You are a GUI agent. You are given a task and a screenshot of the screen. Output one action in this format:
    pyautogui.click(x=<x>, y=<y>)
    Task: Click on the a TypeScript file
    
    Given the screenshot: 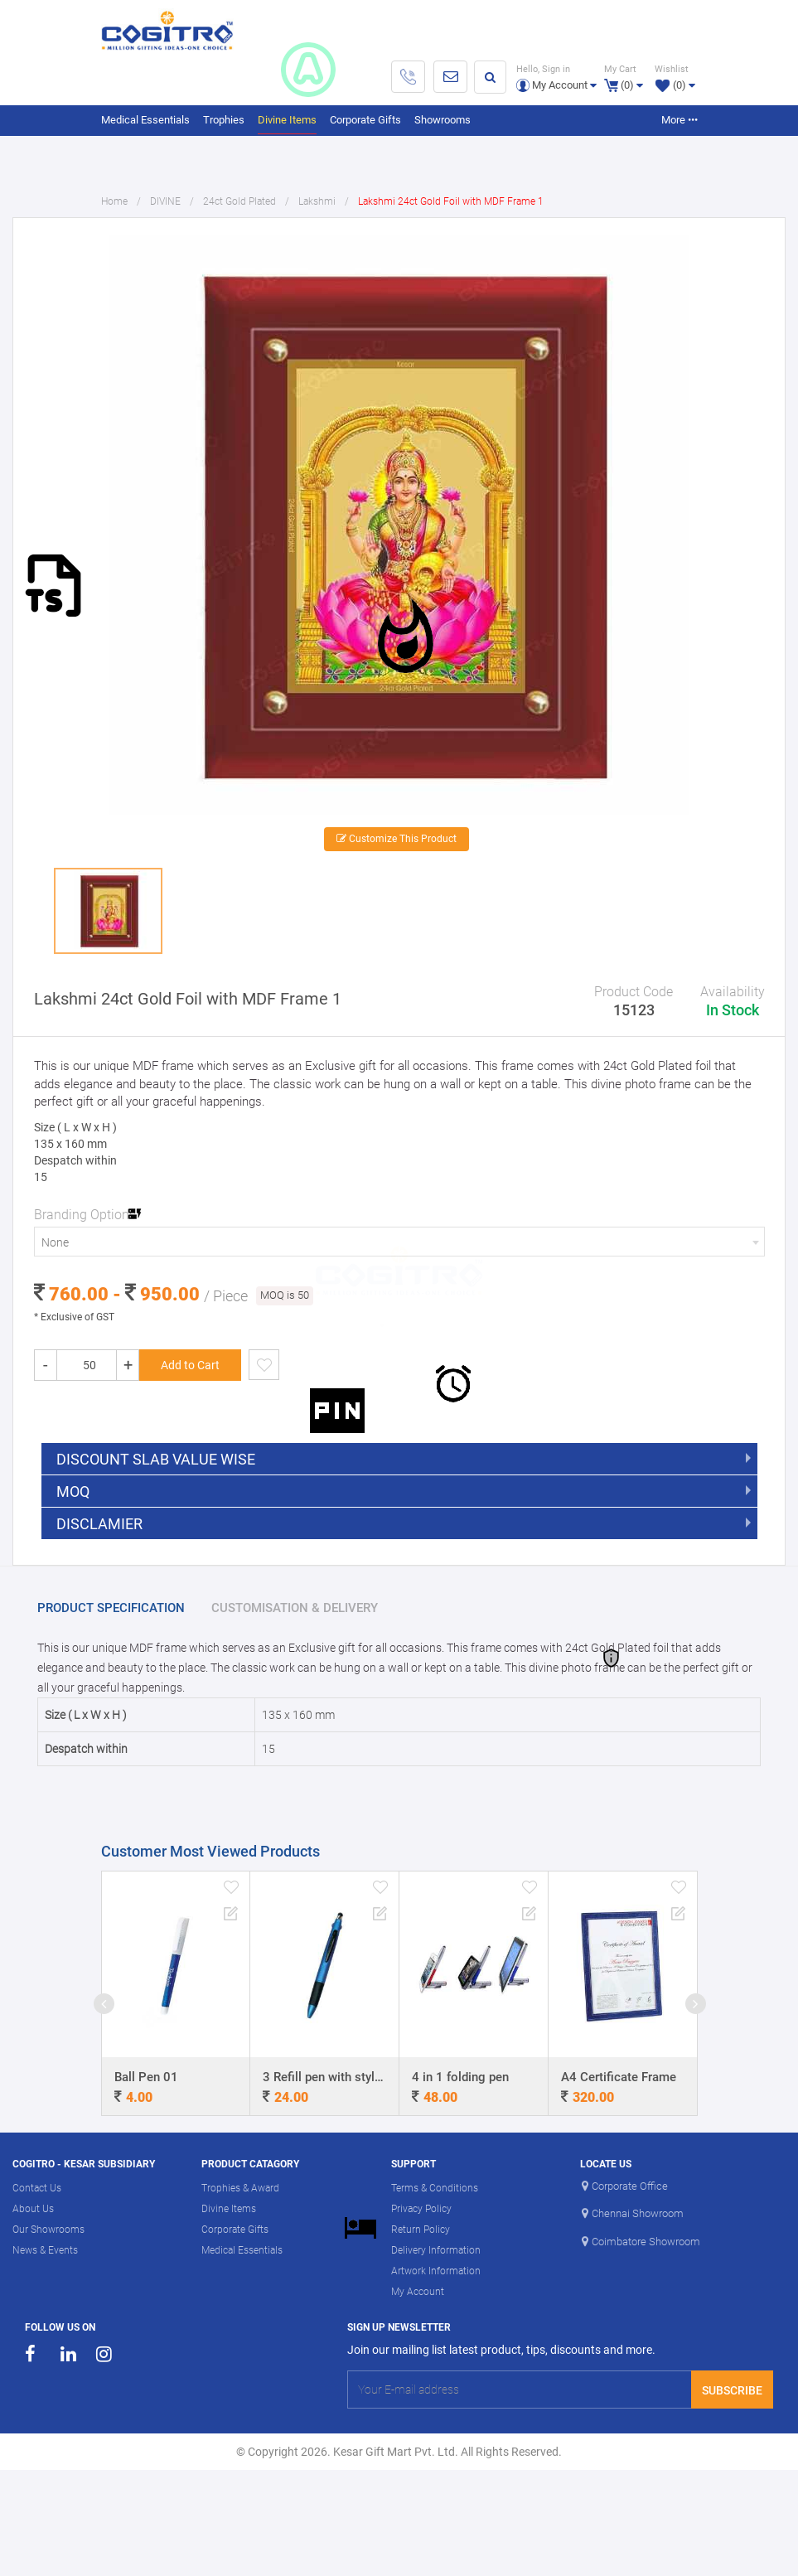 What is the action you would take?
    pyautogui.click(x=54, y=585)
    